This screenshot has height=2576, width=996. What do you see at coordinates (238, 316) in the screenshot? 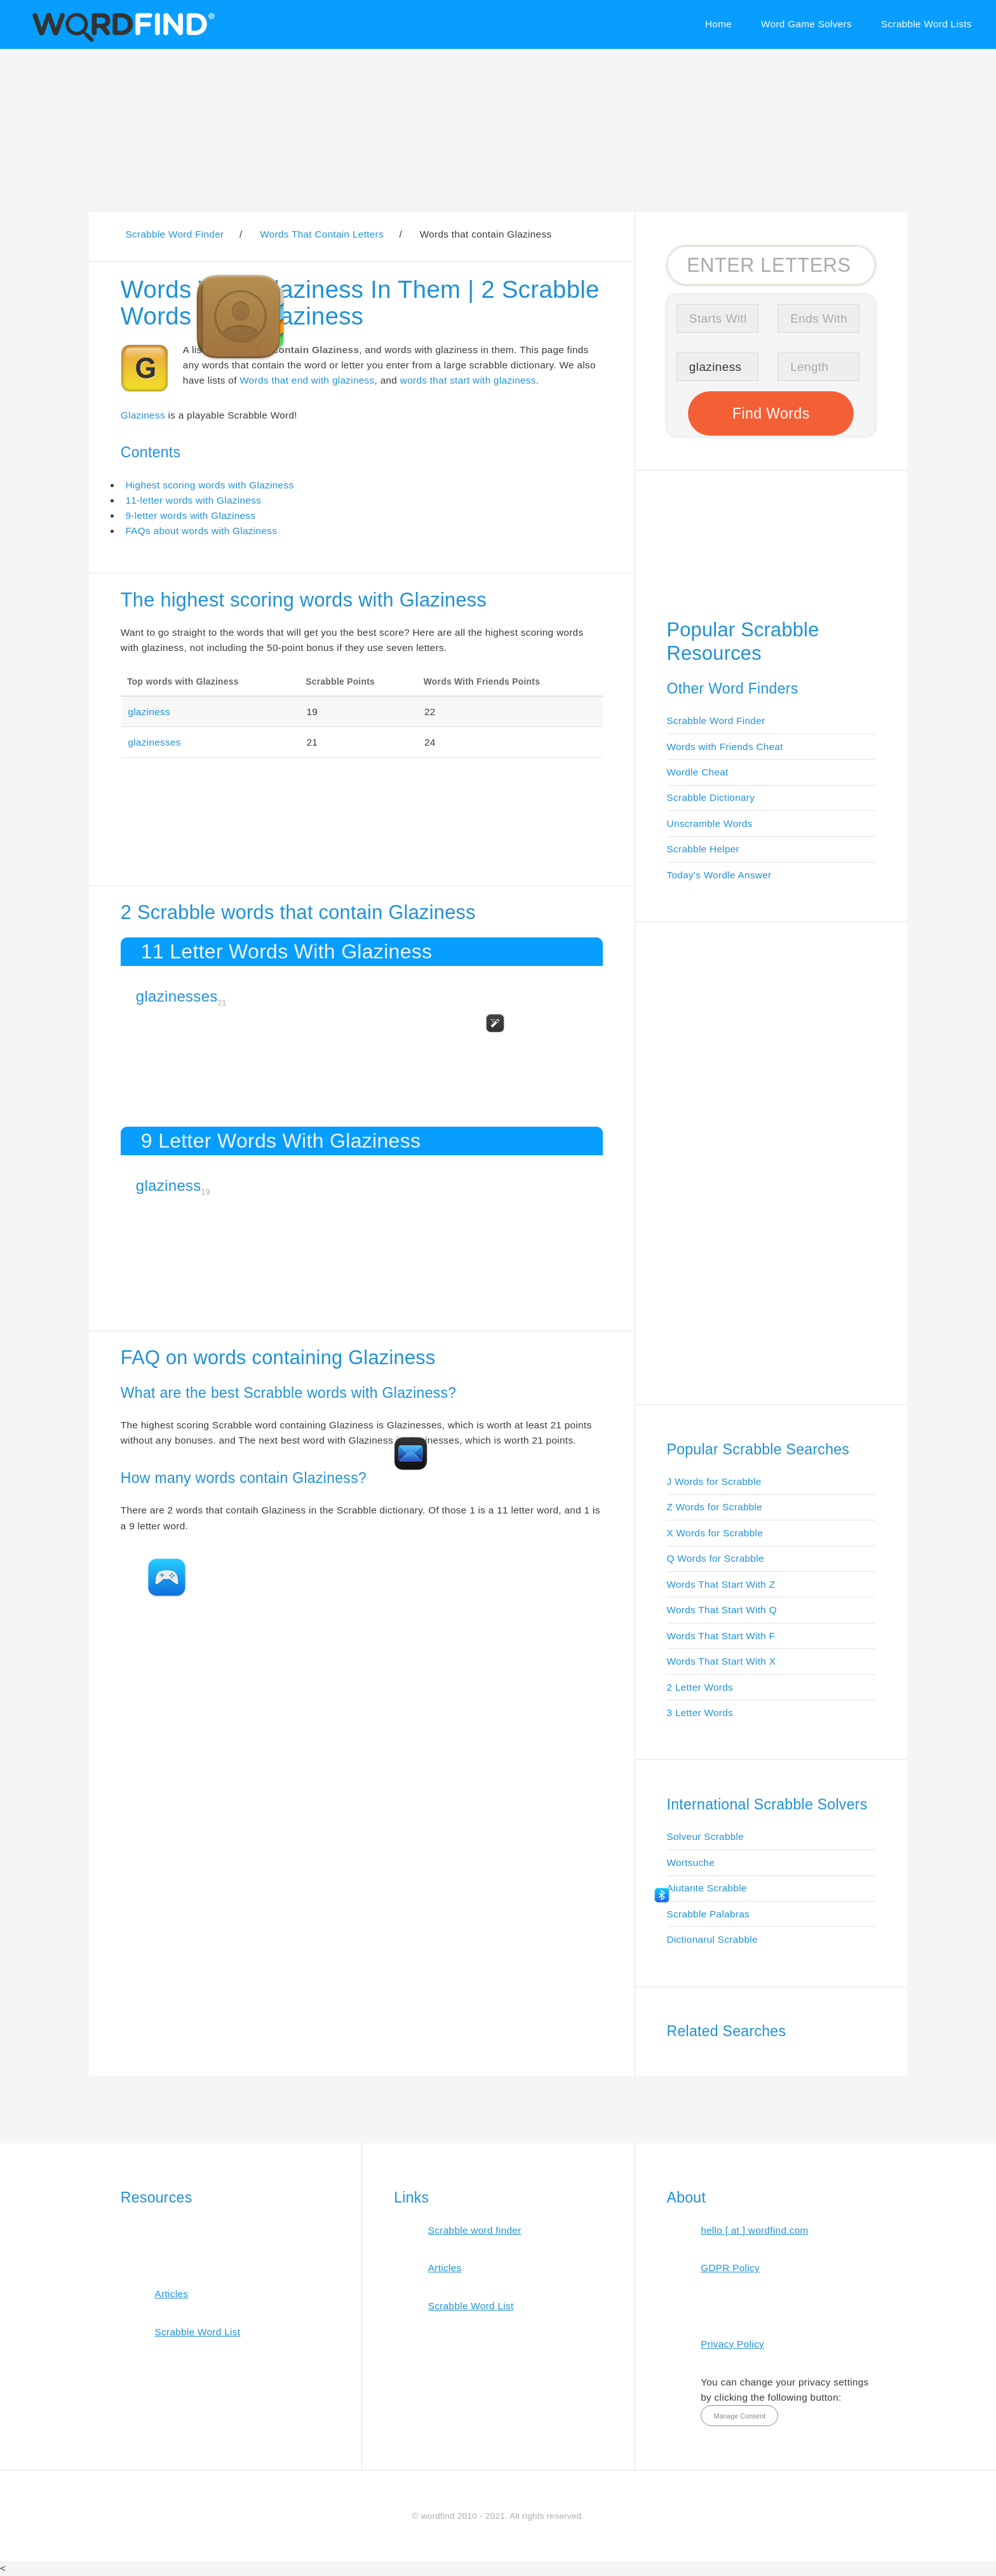
I see `open the contacts app` at bounding box center [238, 316].